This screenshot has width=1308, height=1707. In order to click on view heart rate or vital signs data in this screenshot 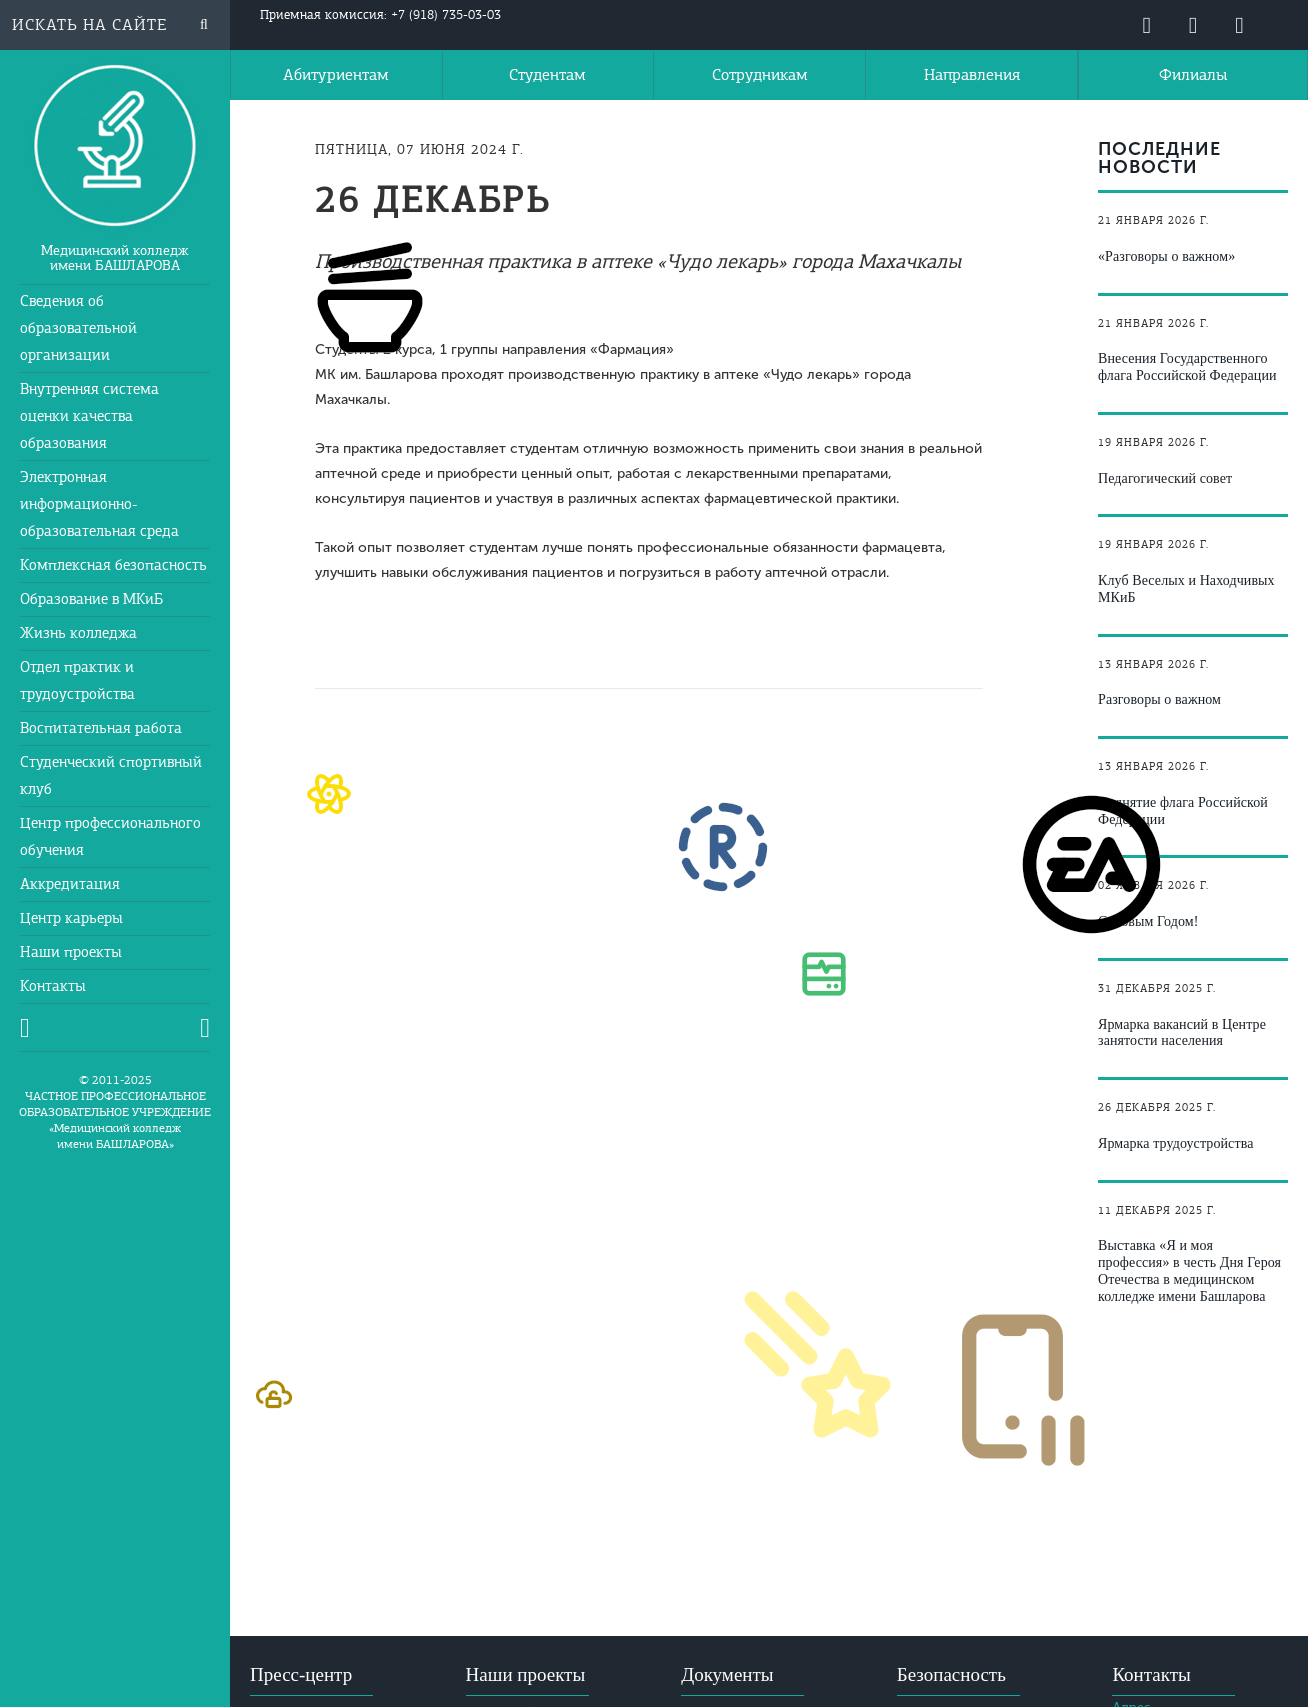, I will do `click(824, 974)`.